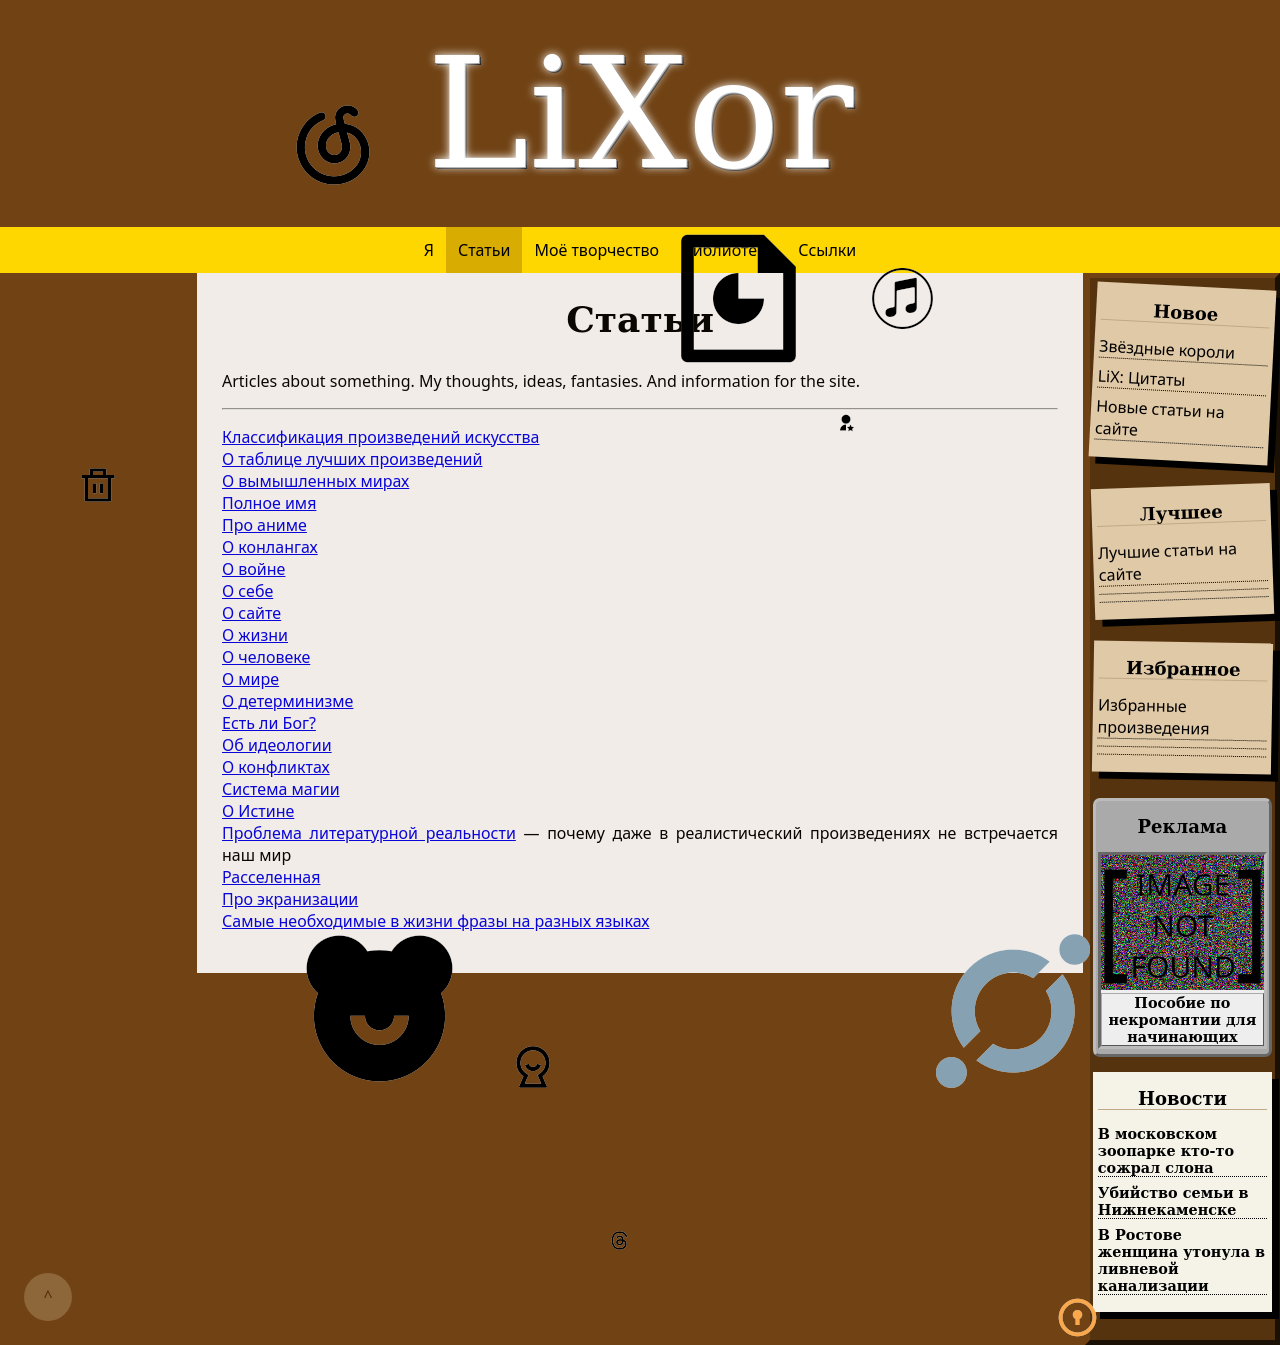 This screenshot has height=1345, width=1280. Describe the element at coordinates (333, 145) in the screenshot. I see `open netease cloud music app` at that location.